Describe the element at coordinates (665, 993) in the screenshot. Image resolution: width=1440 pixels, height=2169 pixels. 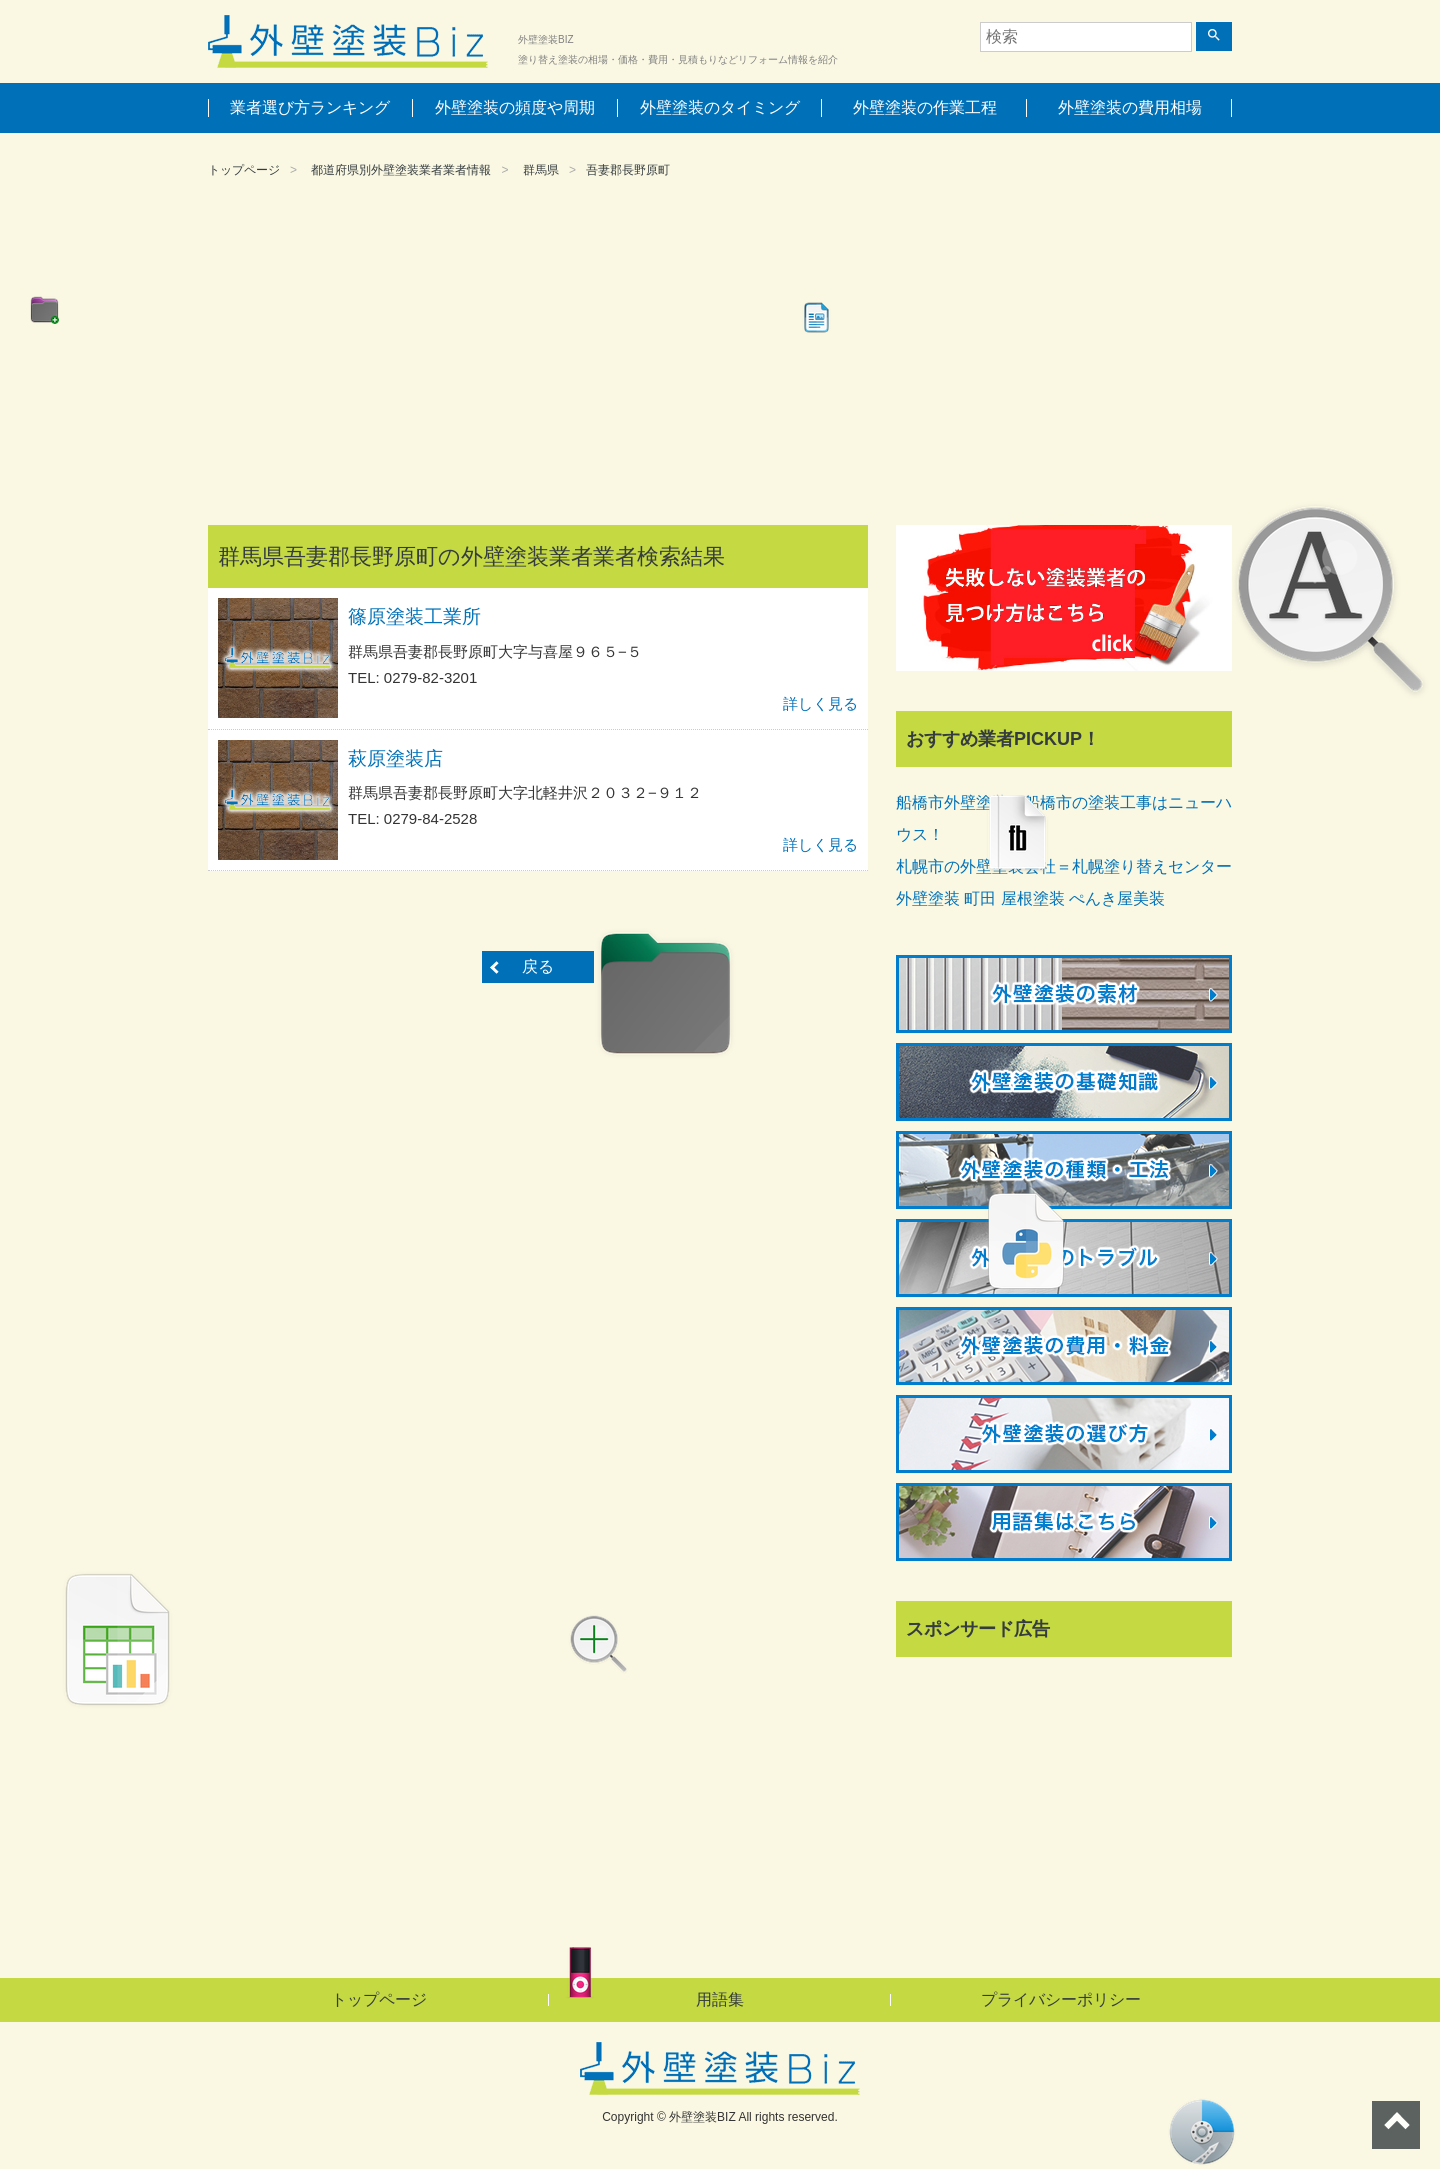
I see `open folder to view contents` at that location.